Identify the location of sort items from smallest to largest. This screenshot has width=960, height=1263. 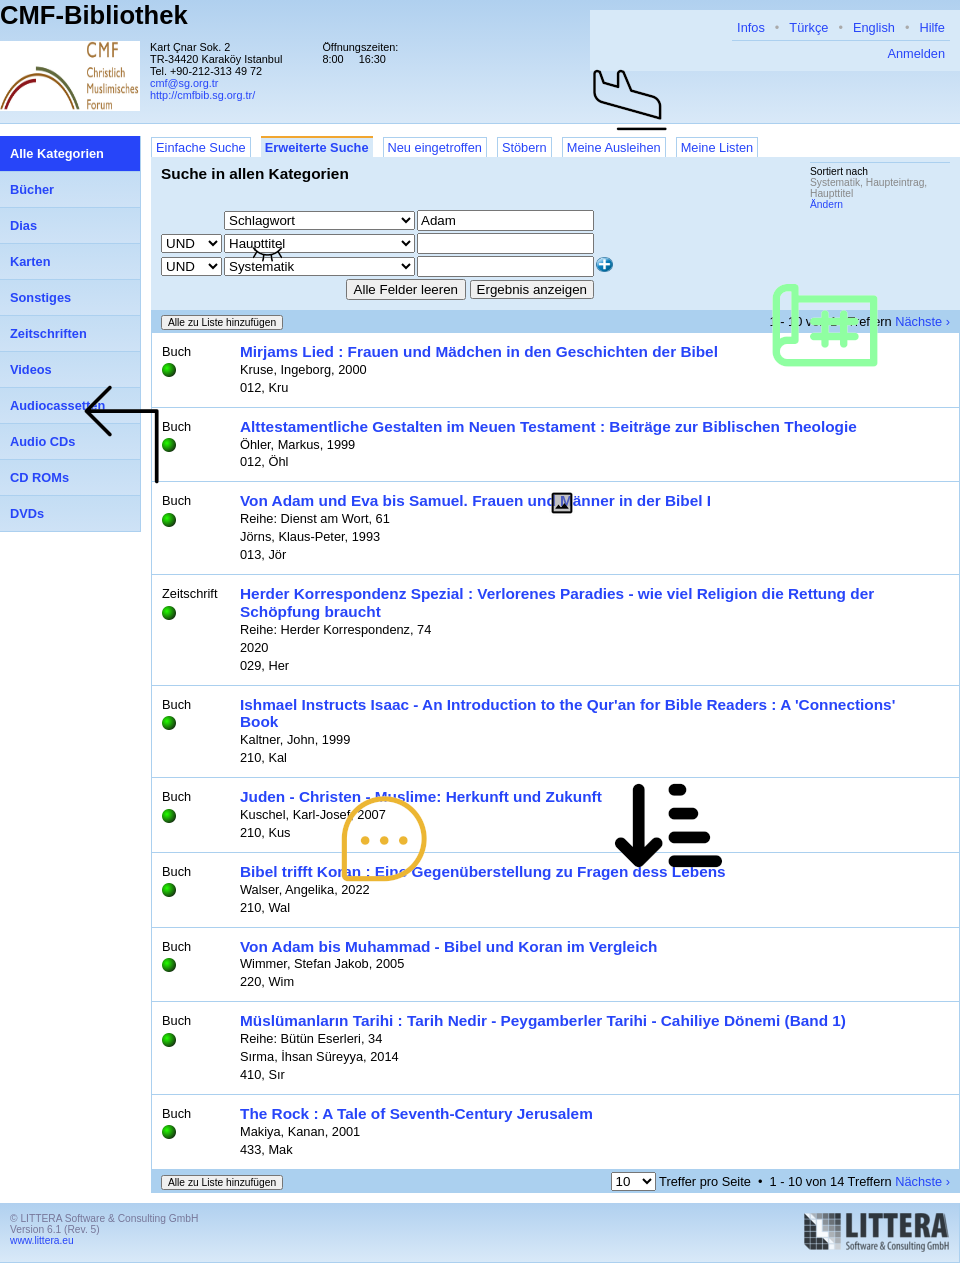
(668, 825).